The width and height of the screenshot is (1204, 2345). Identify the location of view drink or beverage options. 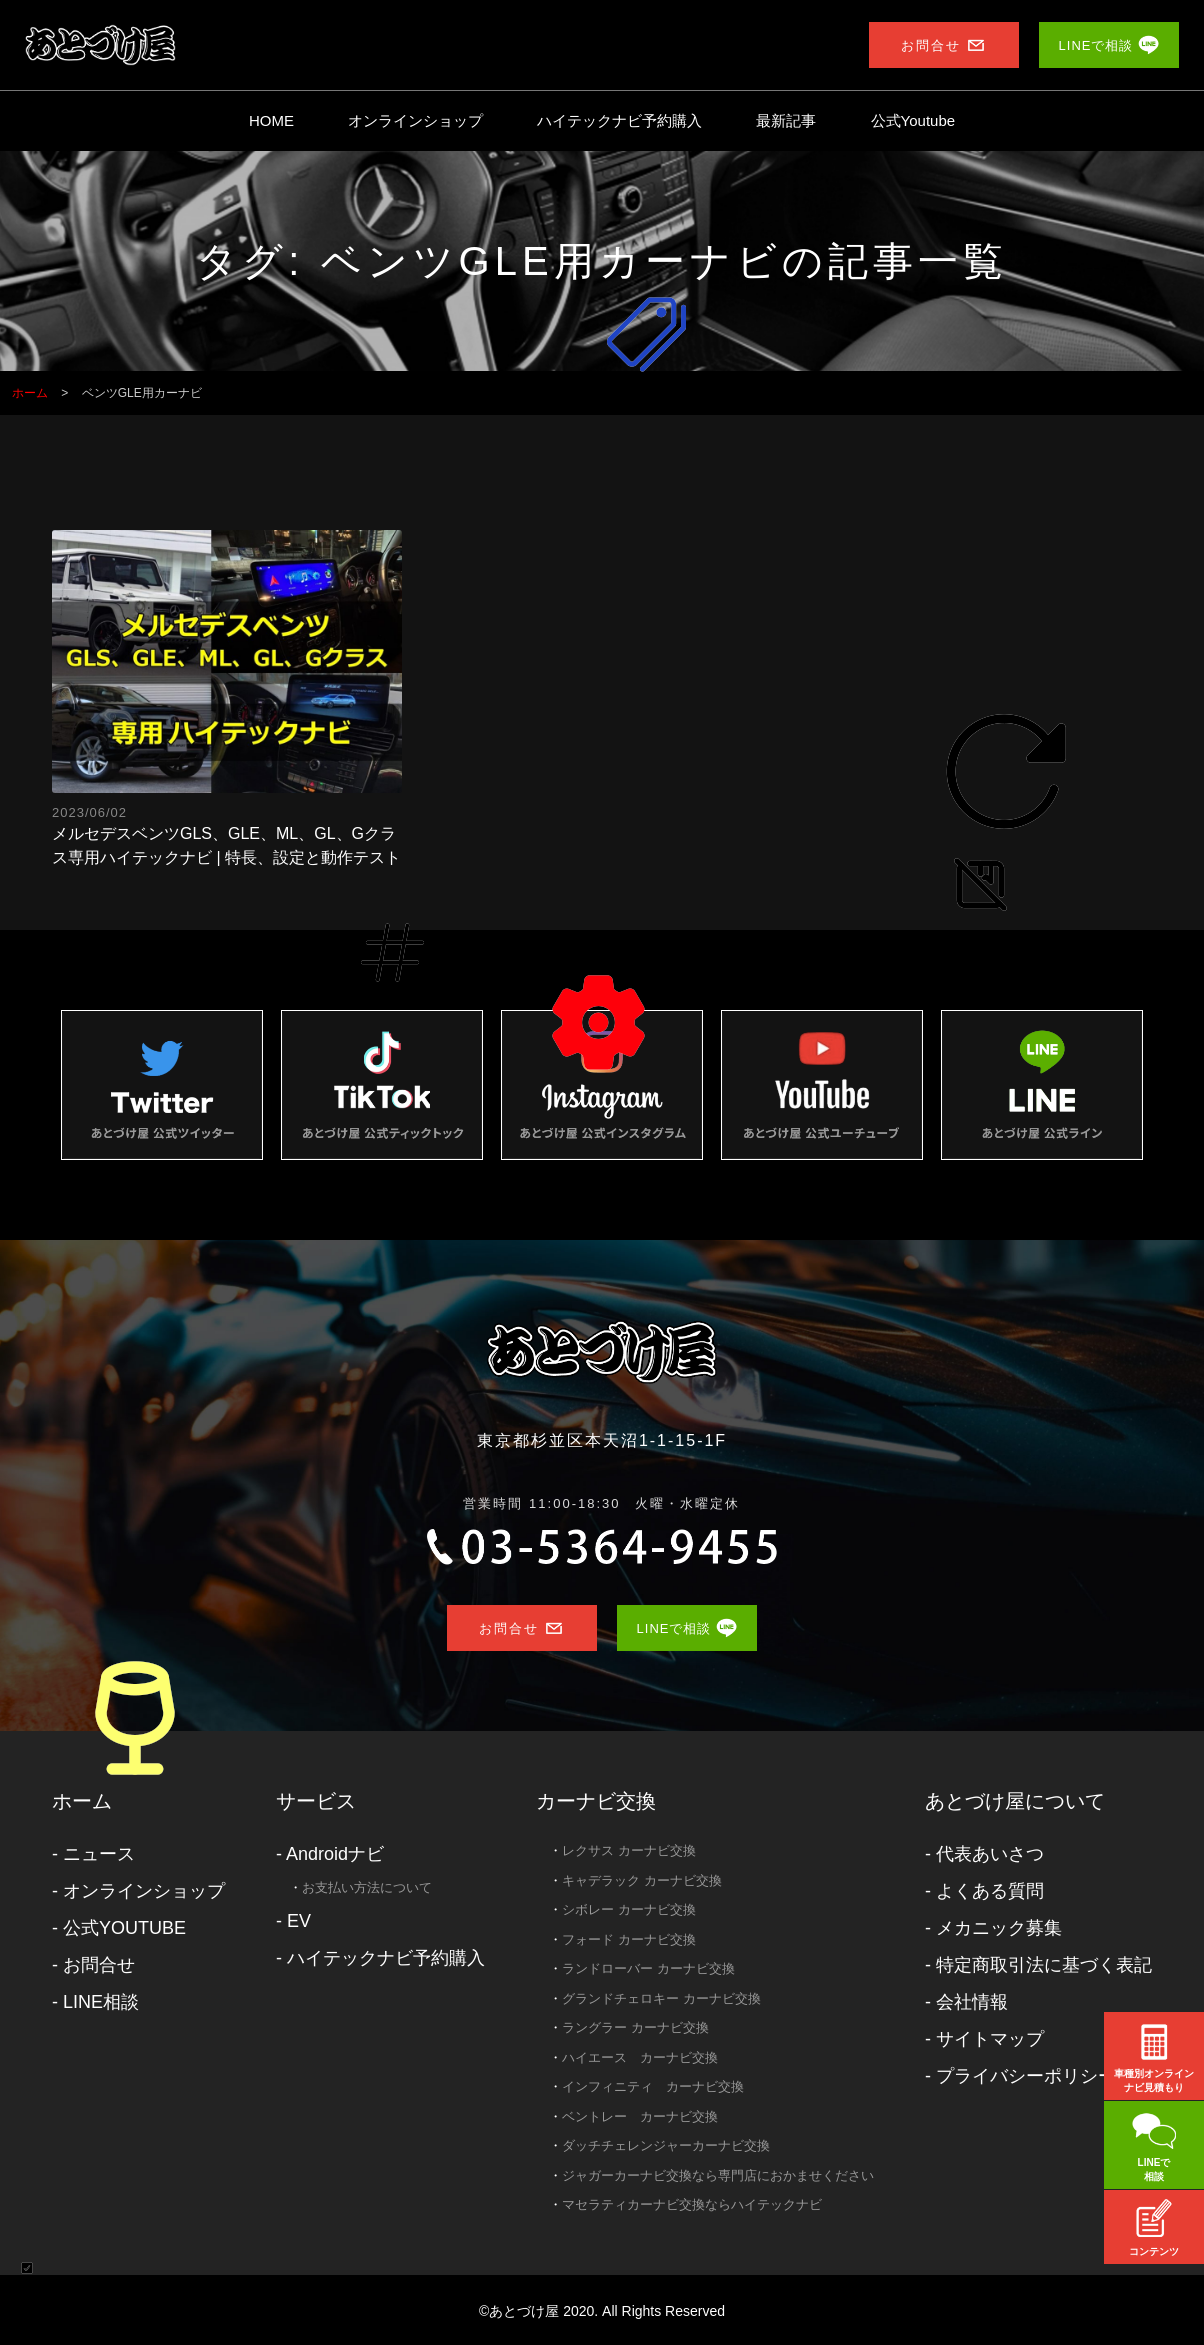
(135, 1718).